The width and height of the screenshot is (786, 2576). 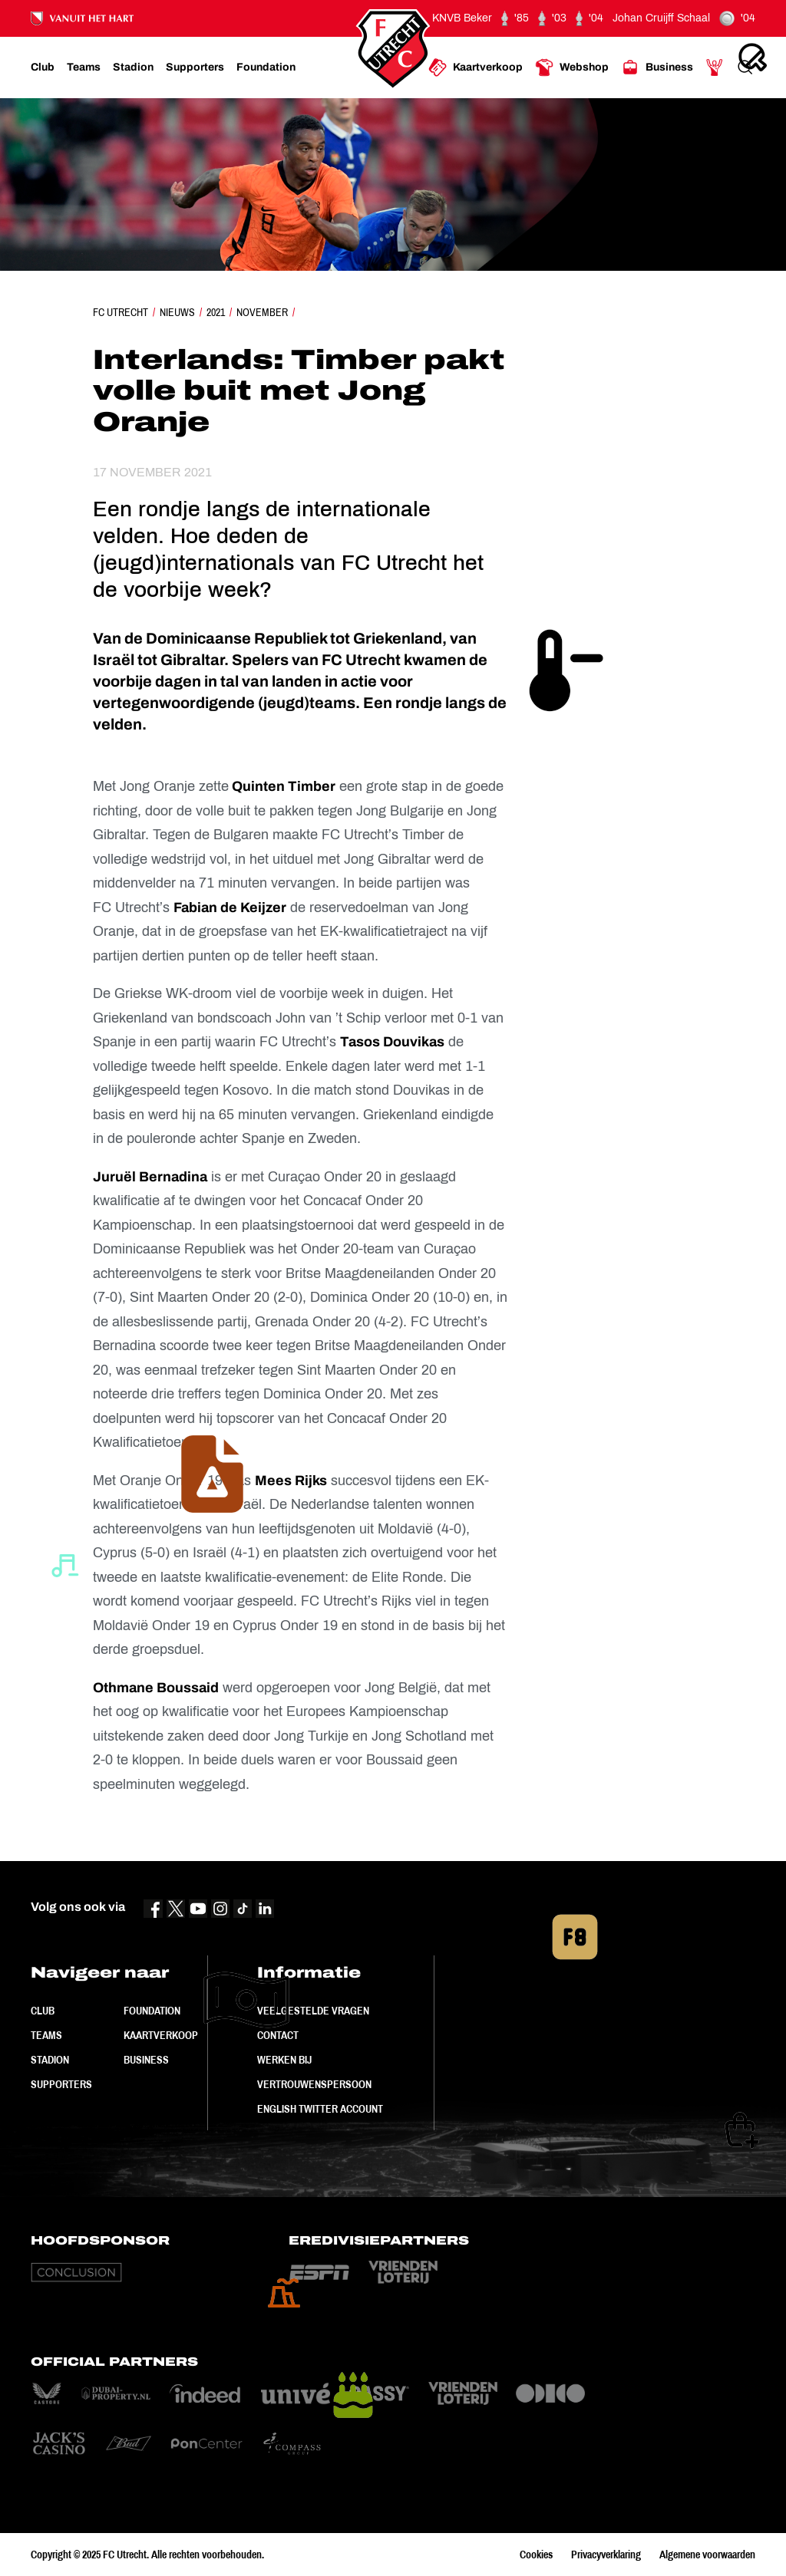 What do you see at coordinates (283, 2292) in the screenshot?
I see `view factory or manufacturing facilities` at bounding box center [283, 2292].